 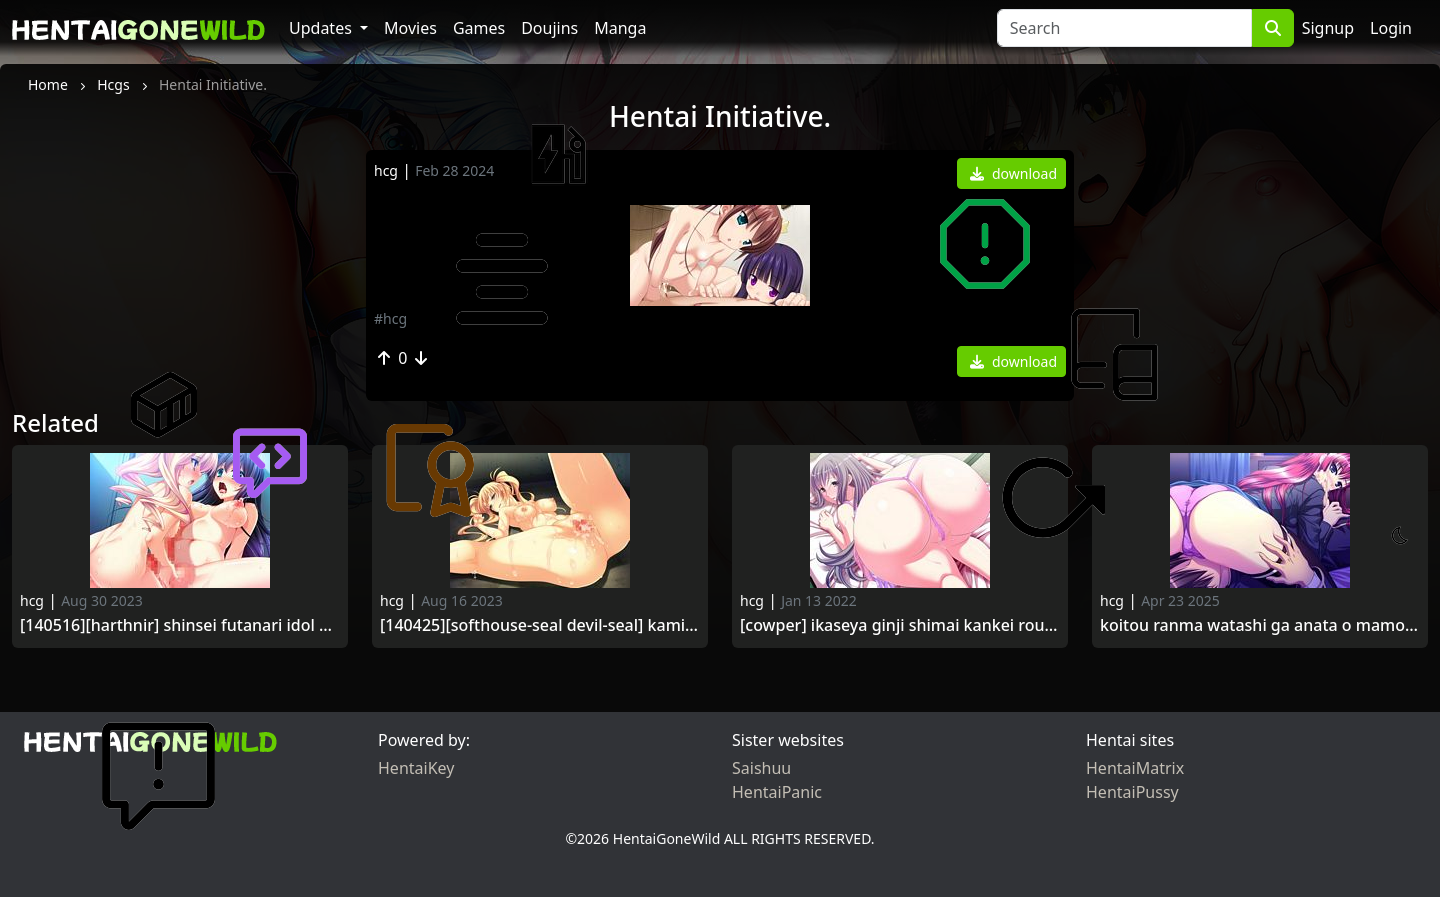 What do you see at coordinates (158, 773) in the screenshot?
I see `report an issue or problem` at bounding box center [158, 773].